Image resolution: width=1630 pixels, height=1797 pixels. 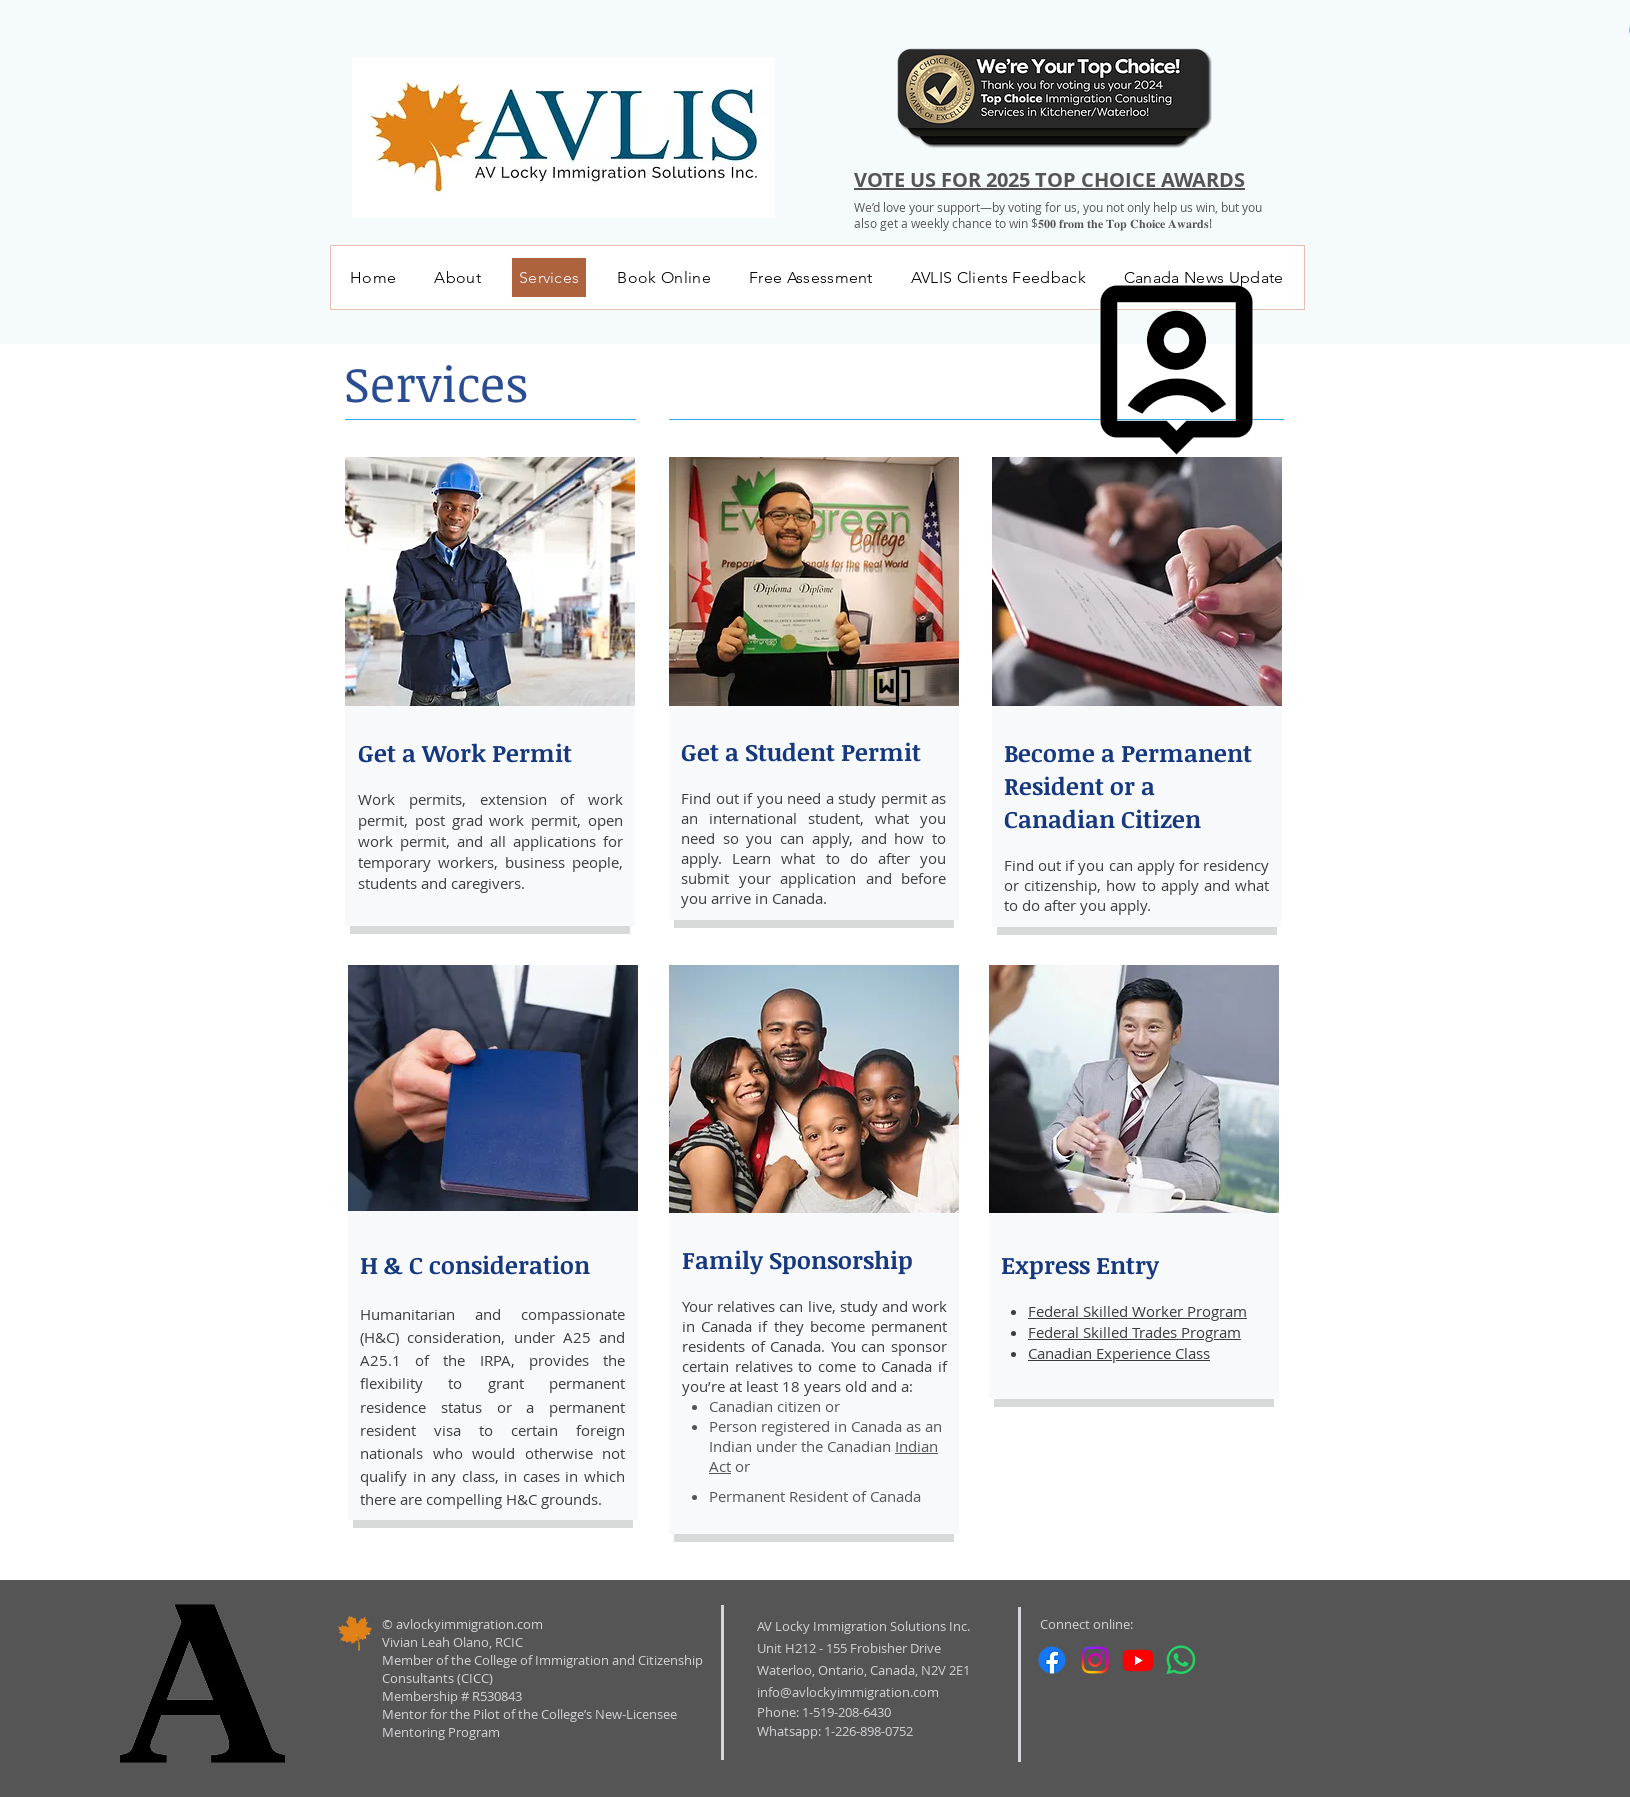 I want to click on view profile location or address, so click(x=1176, y=361).